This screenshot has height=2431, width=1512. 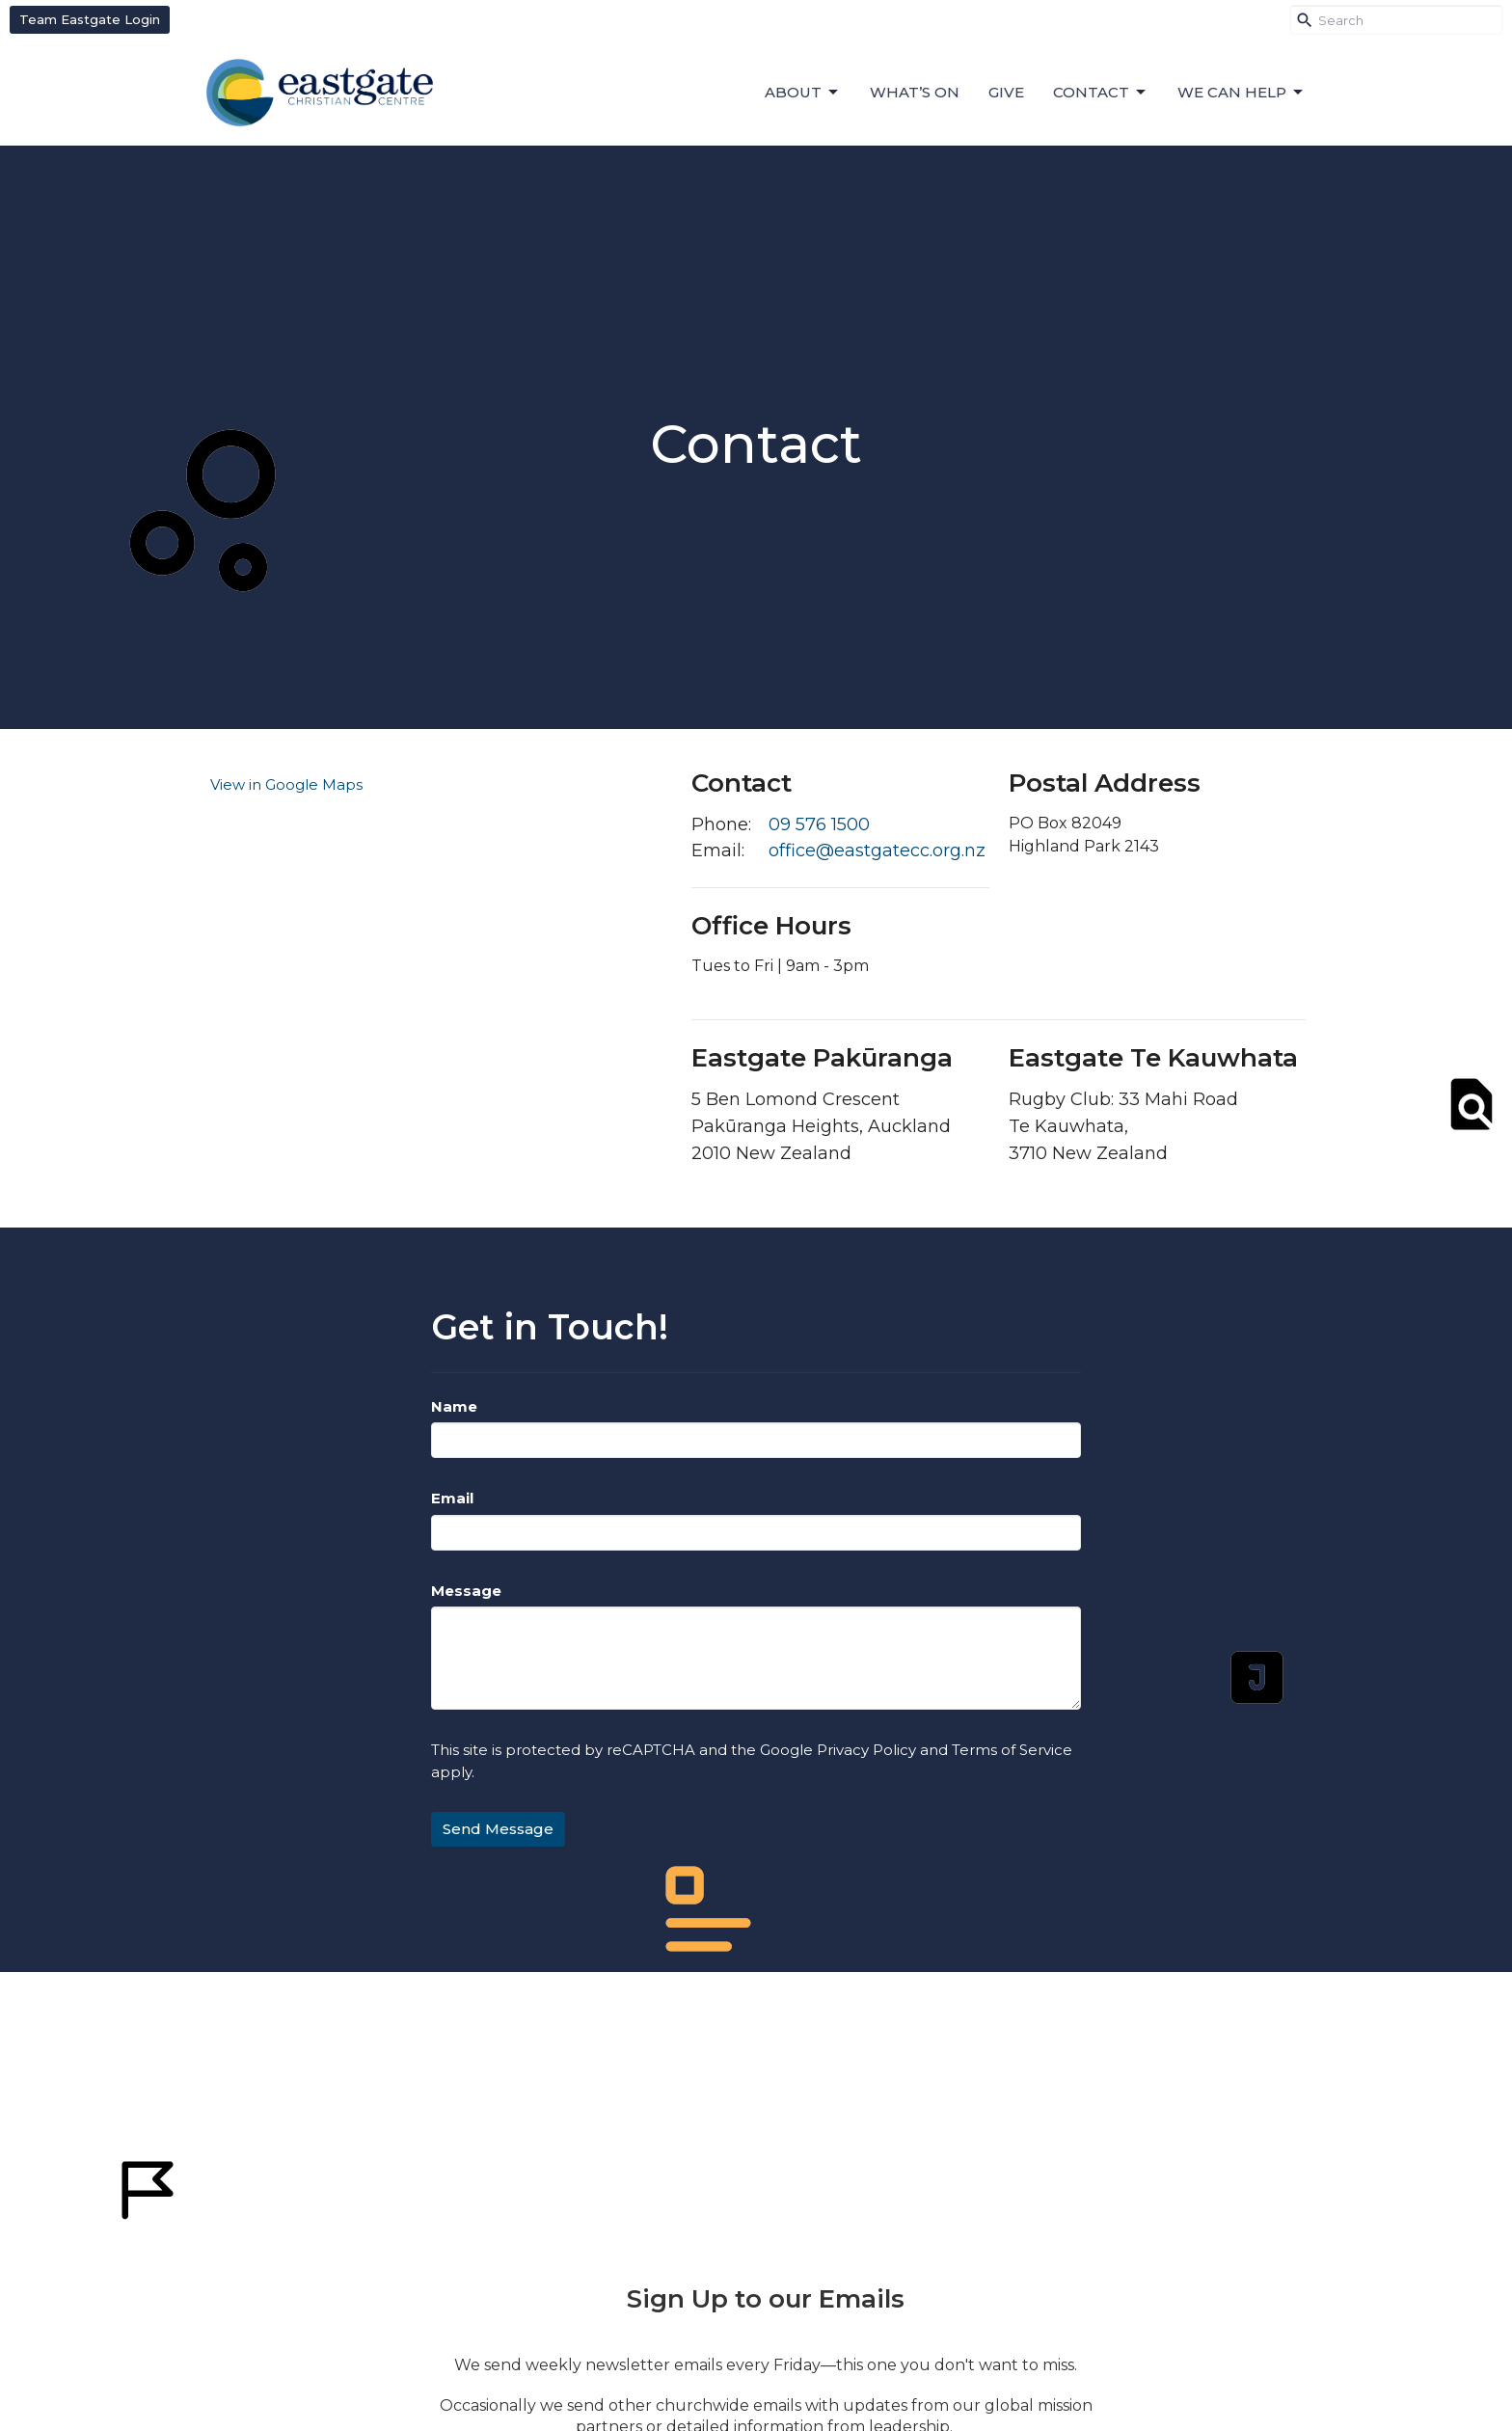 What do you see at coordinates (1256, 1677) in the screenshot?
I see `indicates items or sections starting with the letter J` at bounding box center [1256, 1677].